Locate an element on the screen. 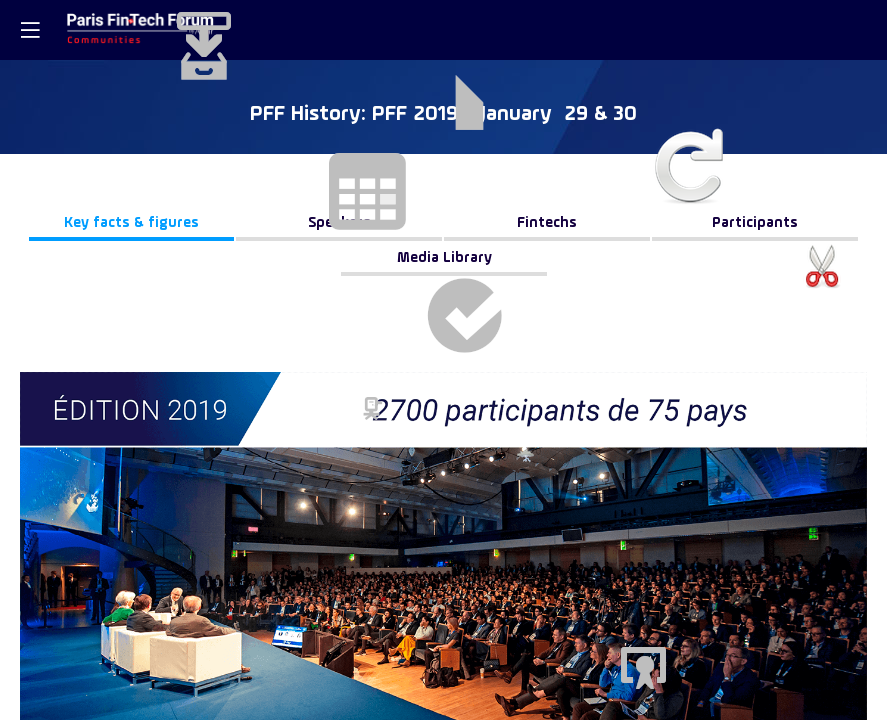 Image resolution: width=887 pixels, height=720 pixels. start text selection from the right side is located at coordinates (469, 102).